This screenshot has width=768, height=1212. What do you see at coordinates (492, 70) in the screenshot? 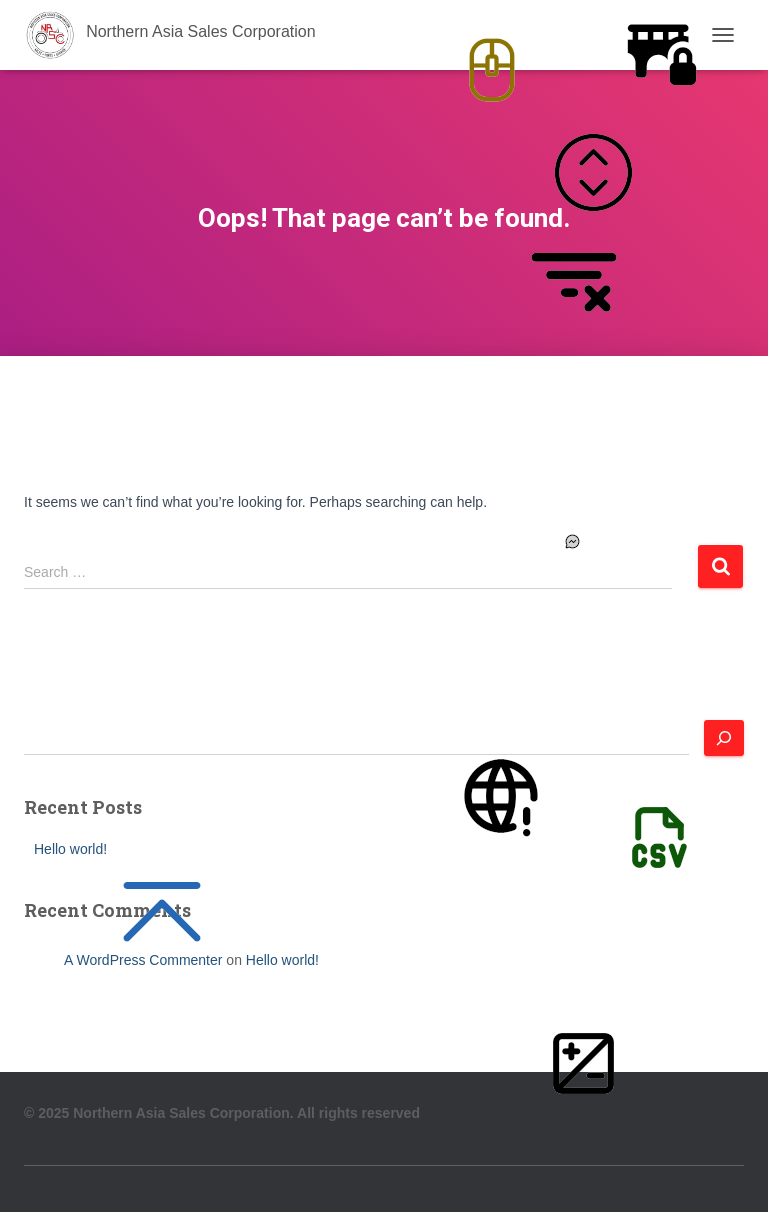
I see `middle mouse button click action` at bounding box center [492, 70].